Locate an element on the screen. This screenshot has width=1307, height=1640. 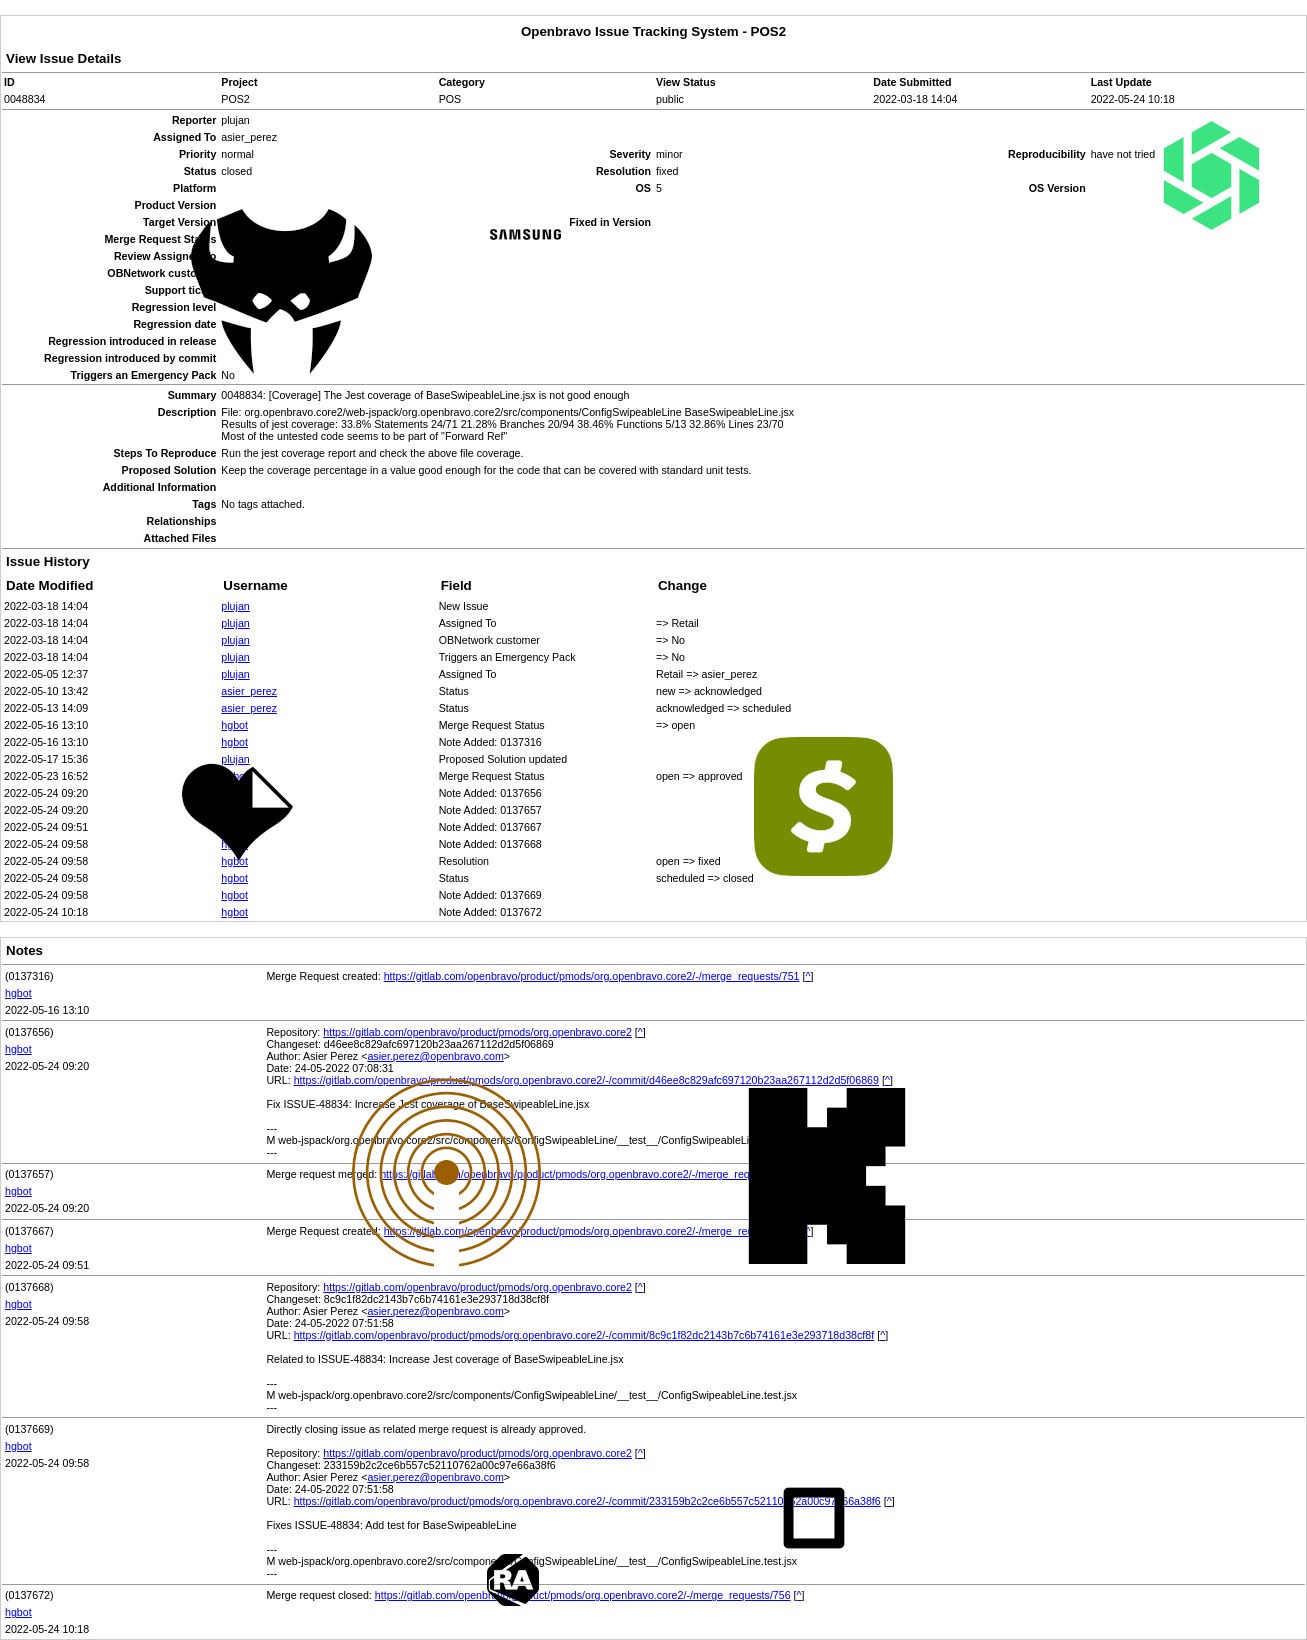
SecurityScorecard company logo is located at coordinates (1211, 175).